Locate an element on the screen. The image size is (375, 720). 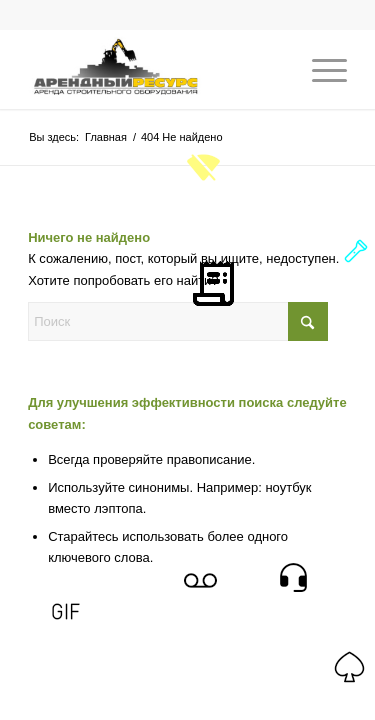
indicates no wifi connection available is located at coordinates (203, 167).